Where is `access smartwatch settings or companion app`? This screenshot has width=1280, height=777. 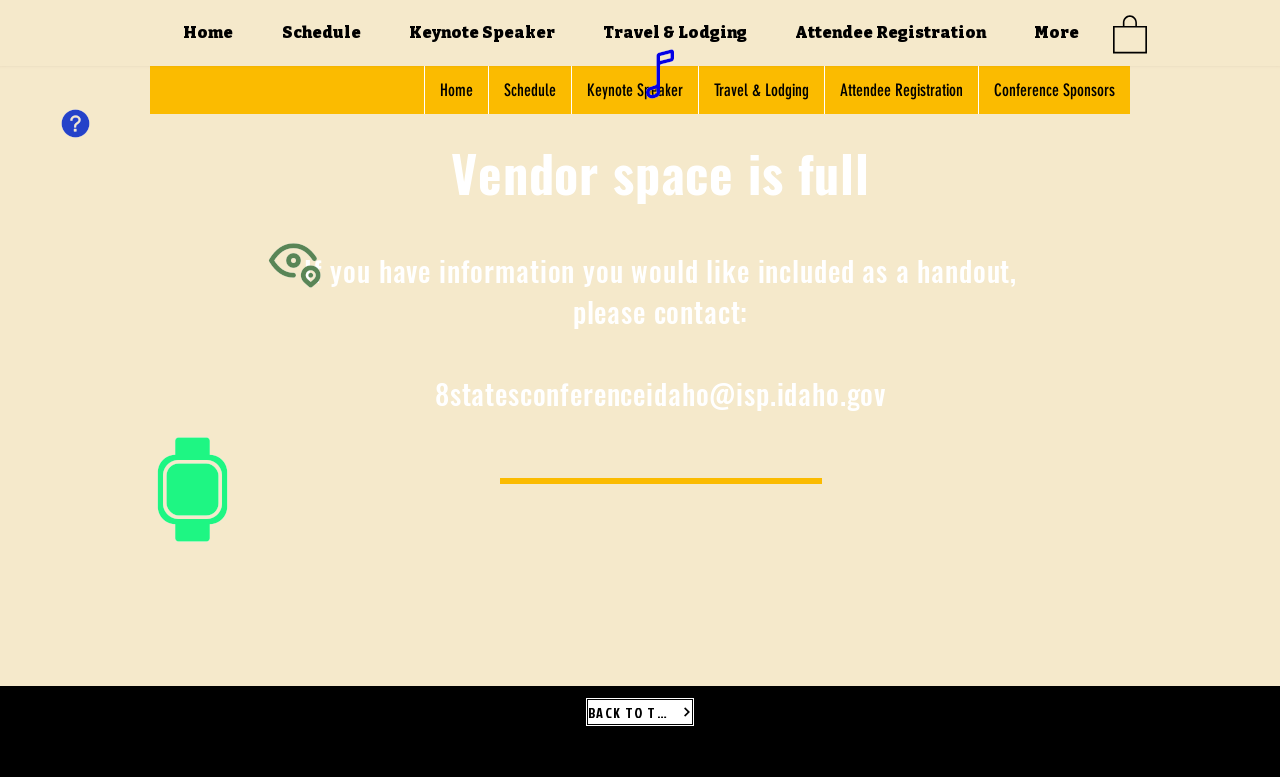 access smartwatch settings or companion app is located at coordinates (192, 489).